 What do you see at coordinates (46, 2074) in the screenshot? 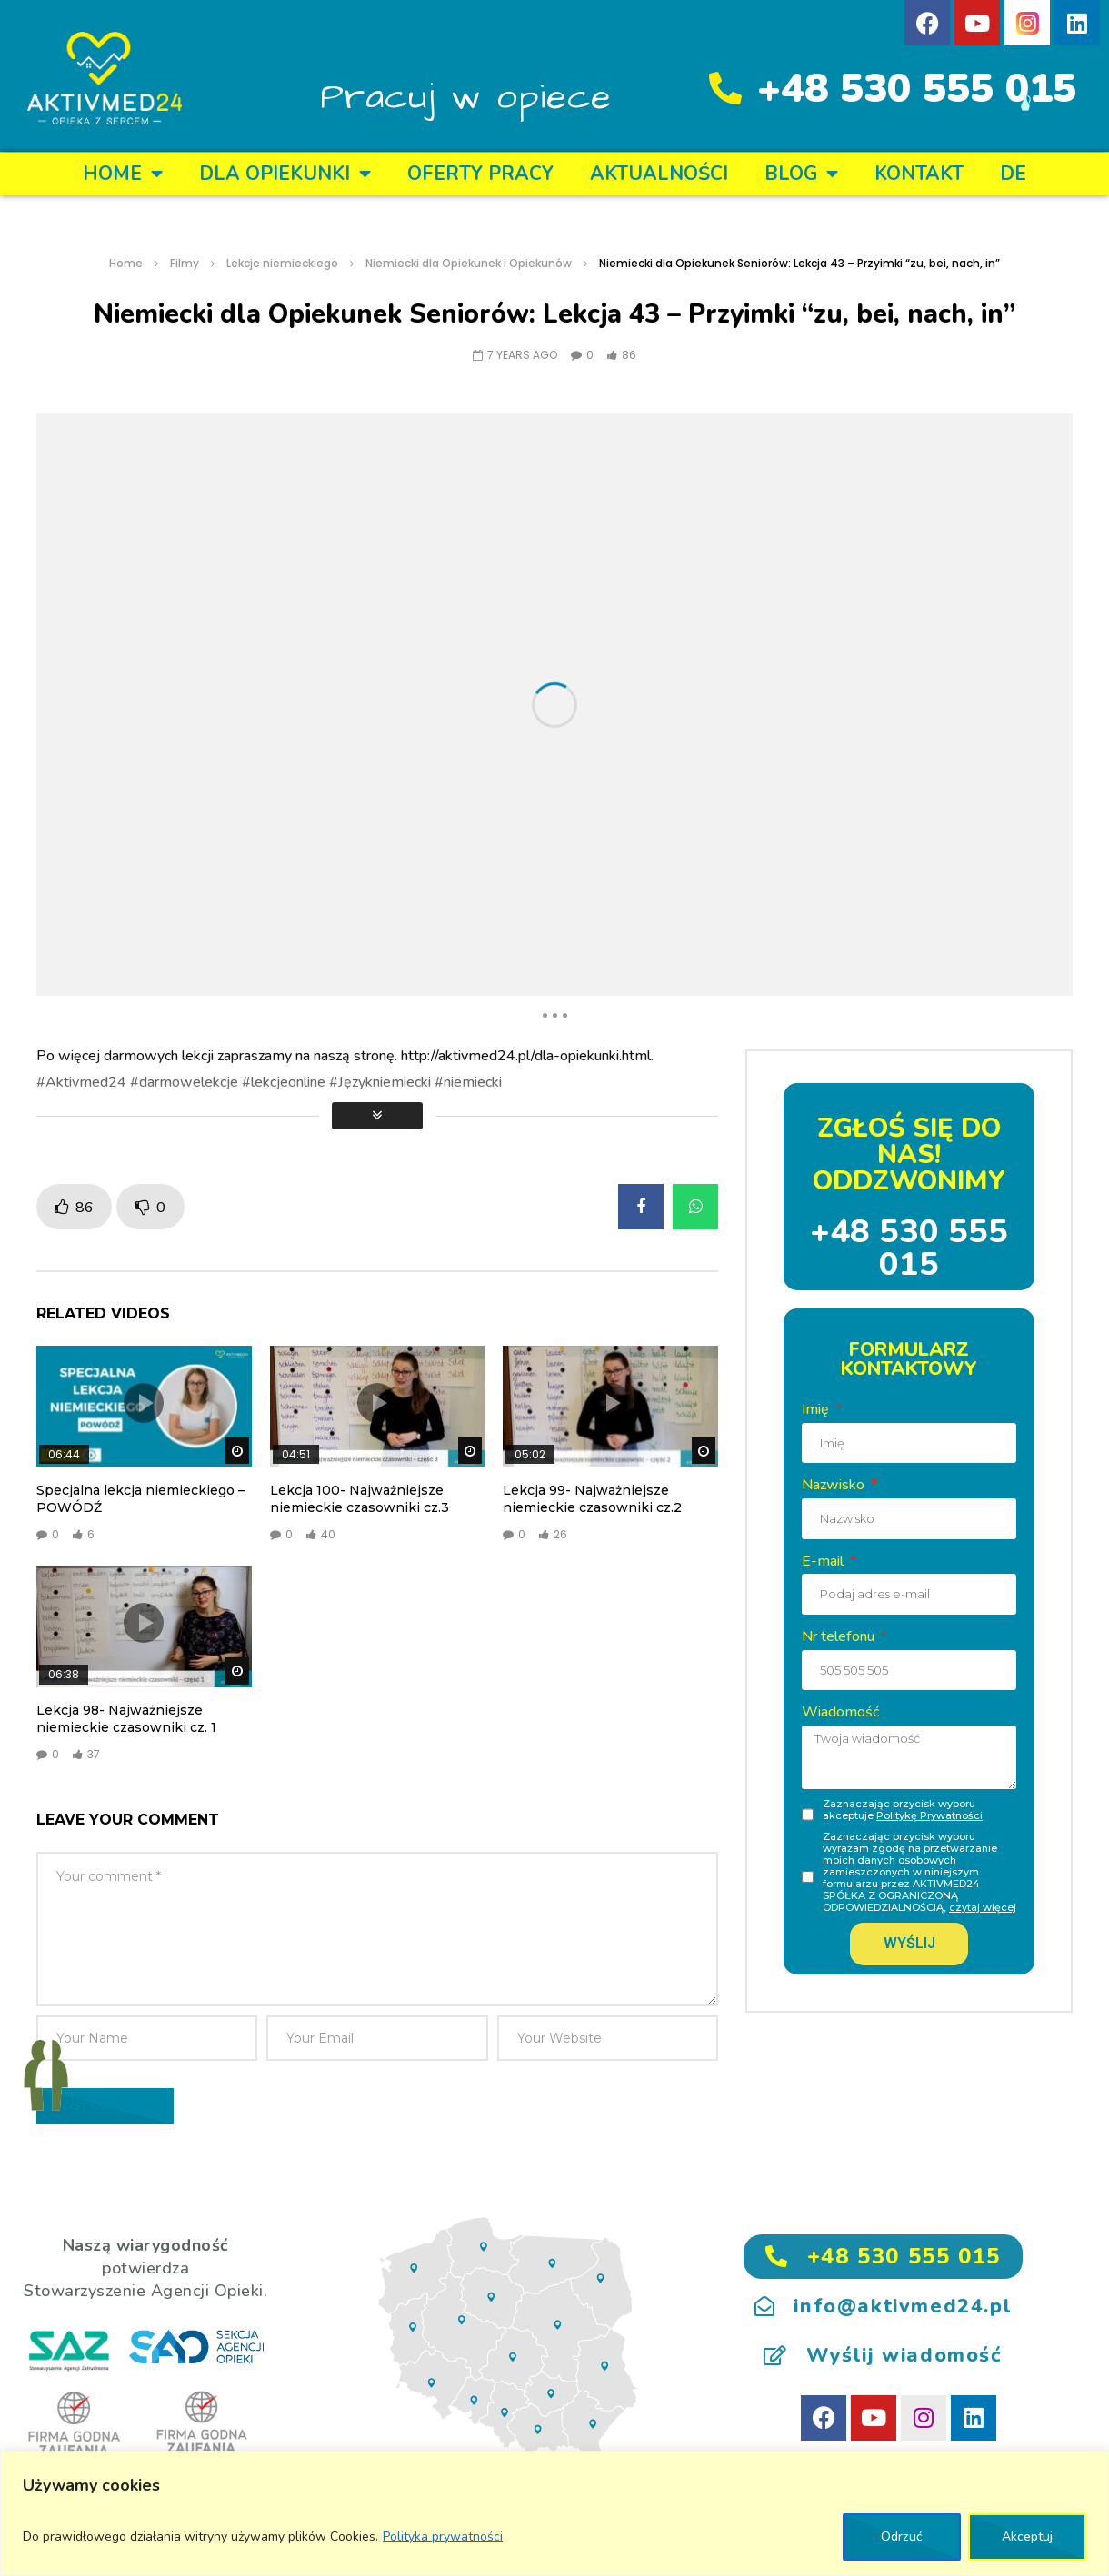
I see `summon a ghost companion` at bounding box center [46, 2074].